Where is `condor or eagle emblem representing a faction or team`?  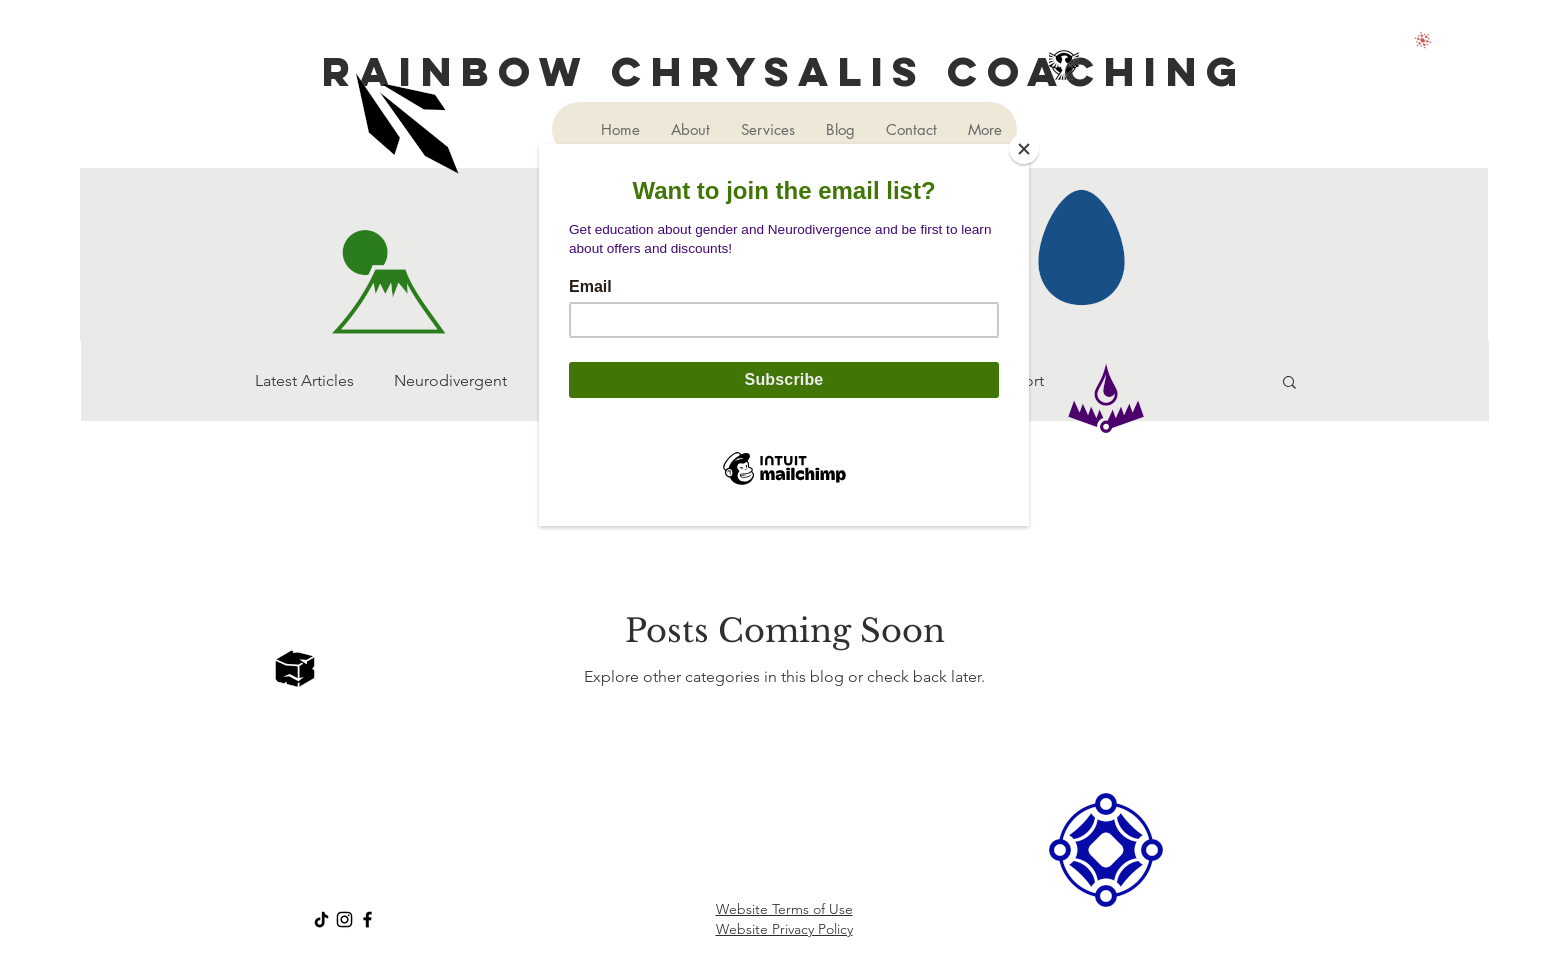
condor or eagle emblem representing a faction or team is located at coordinates (1064, 65).